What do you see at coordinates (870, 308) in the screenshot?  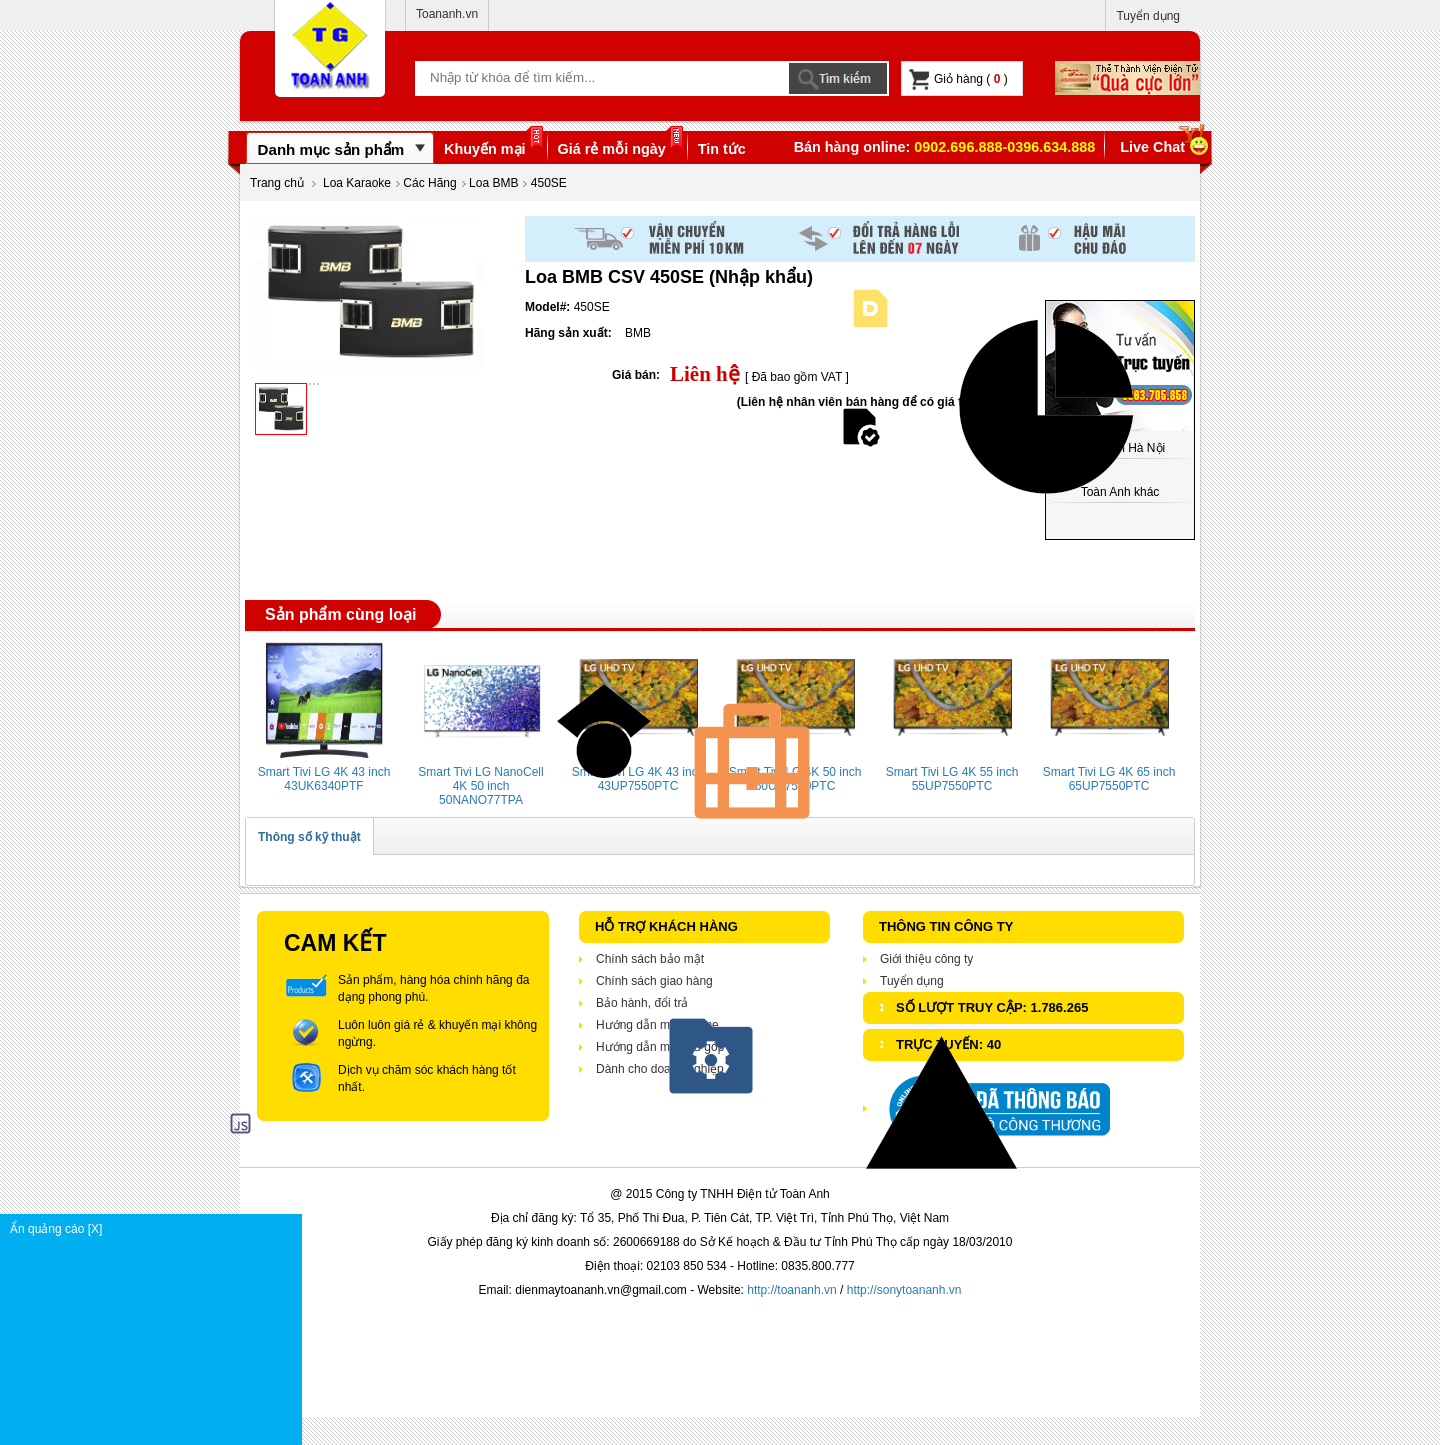 I see `open or view a PDF document` at bounding box center [870, 308].